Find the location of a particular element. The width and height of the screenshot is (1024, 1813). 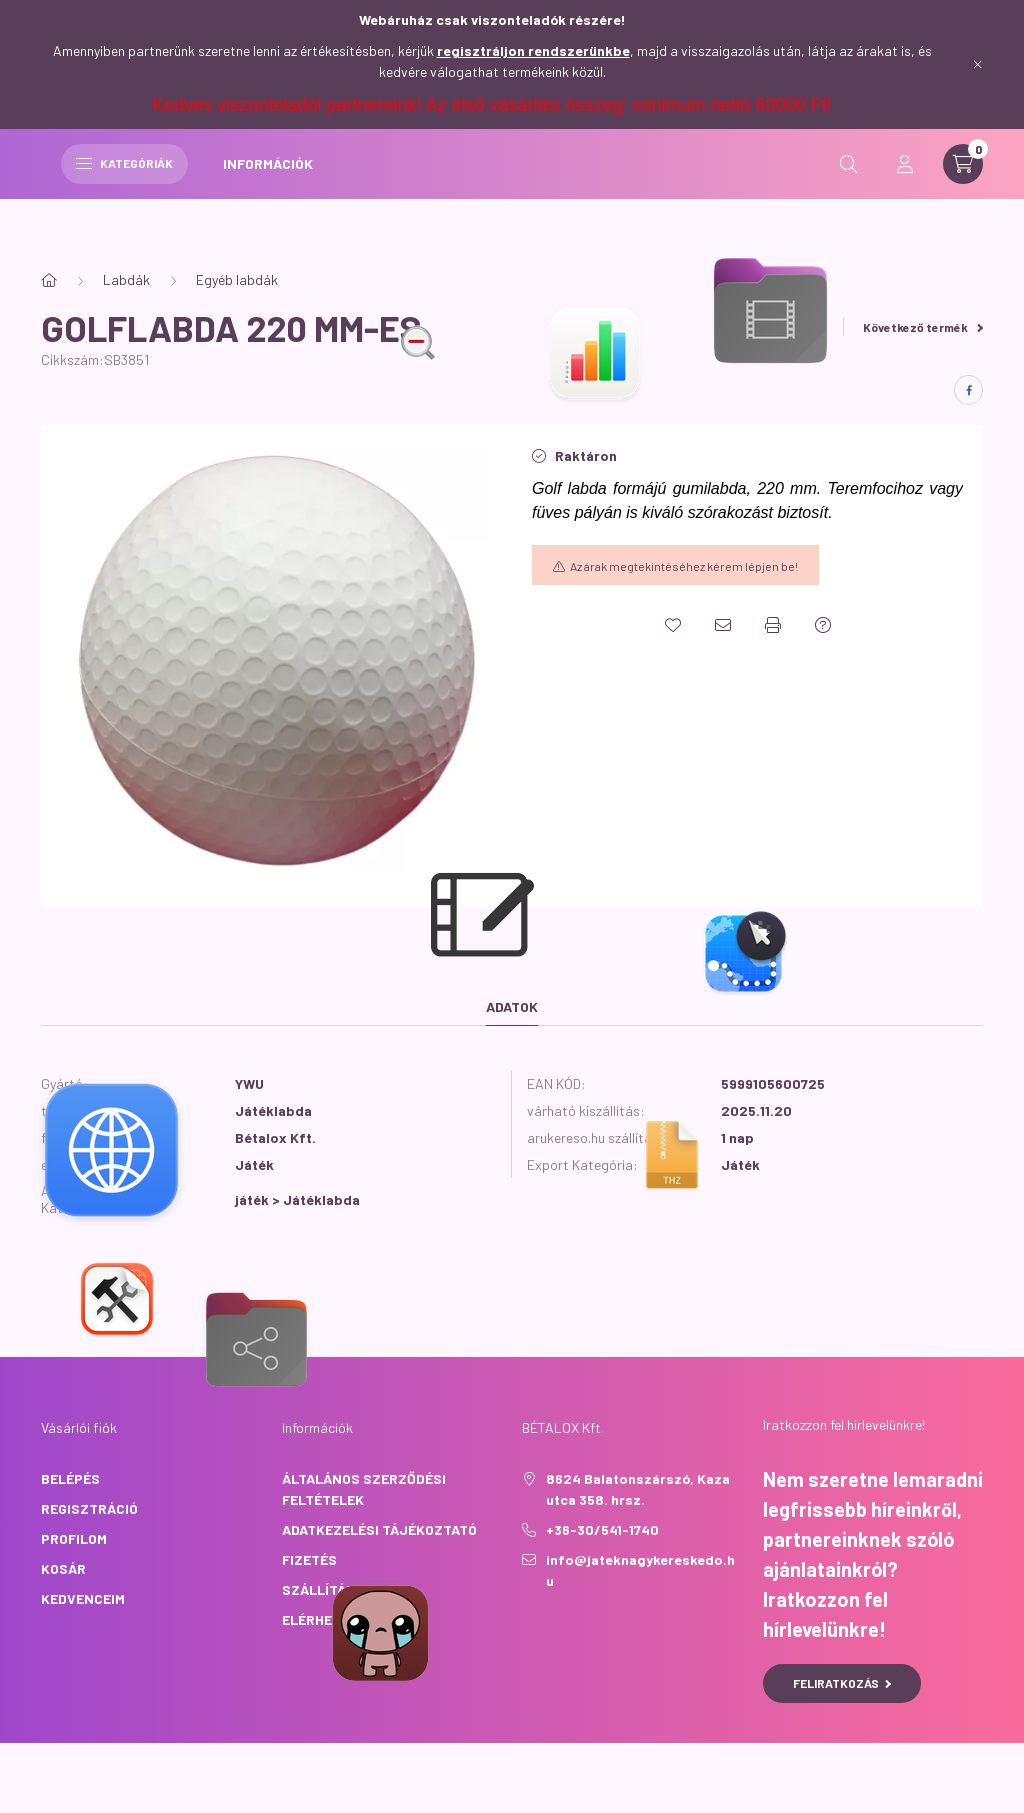

open language & region settings is located at coordinates (111, 1152).